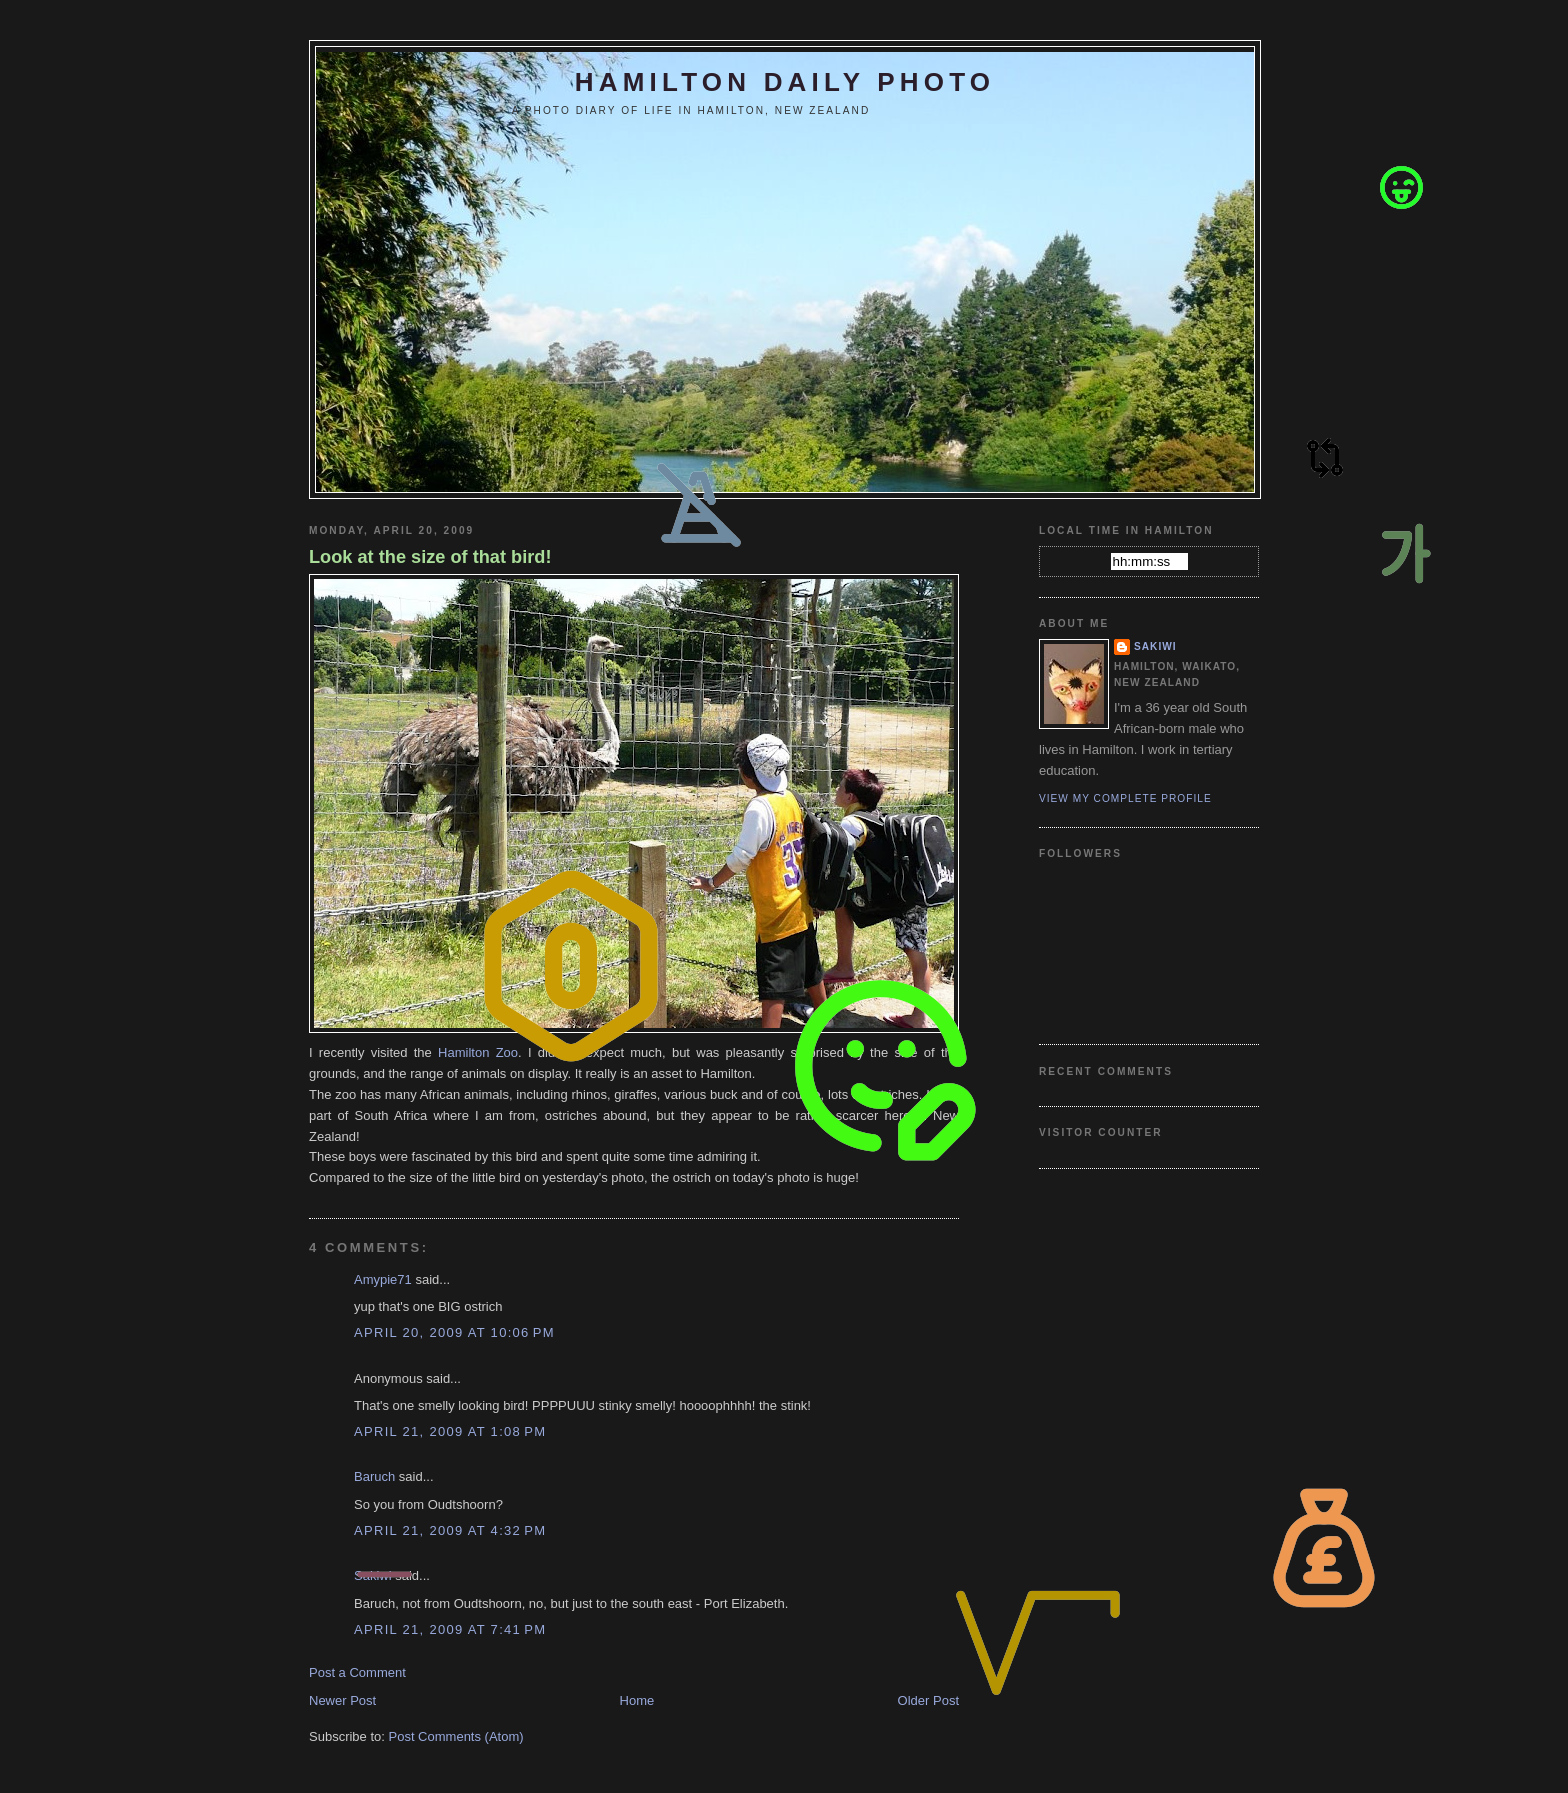 The image size is (1568, 1793). Describe the element at coordinates (699, 505) in the screenshot. I see `disable construction or roadwork warnings` at that location.